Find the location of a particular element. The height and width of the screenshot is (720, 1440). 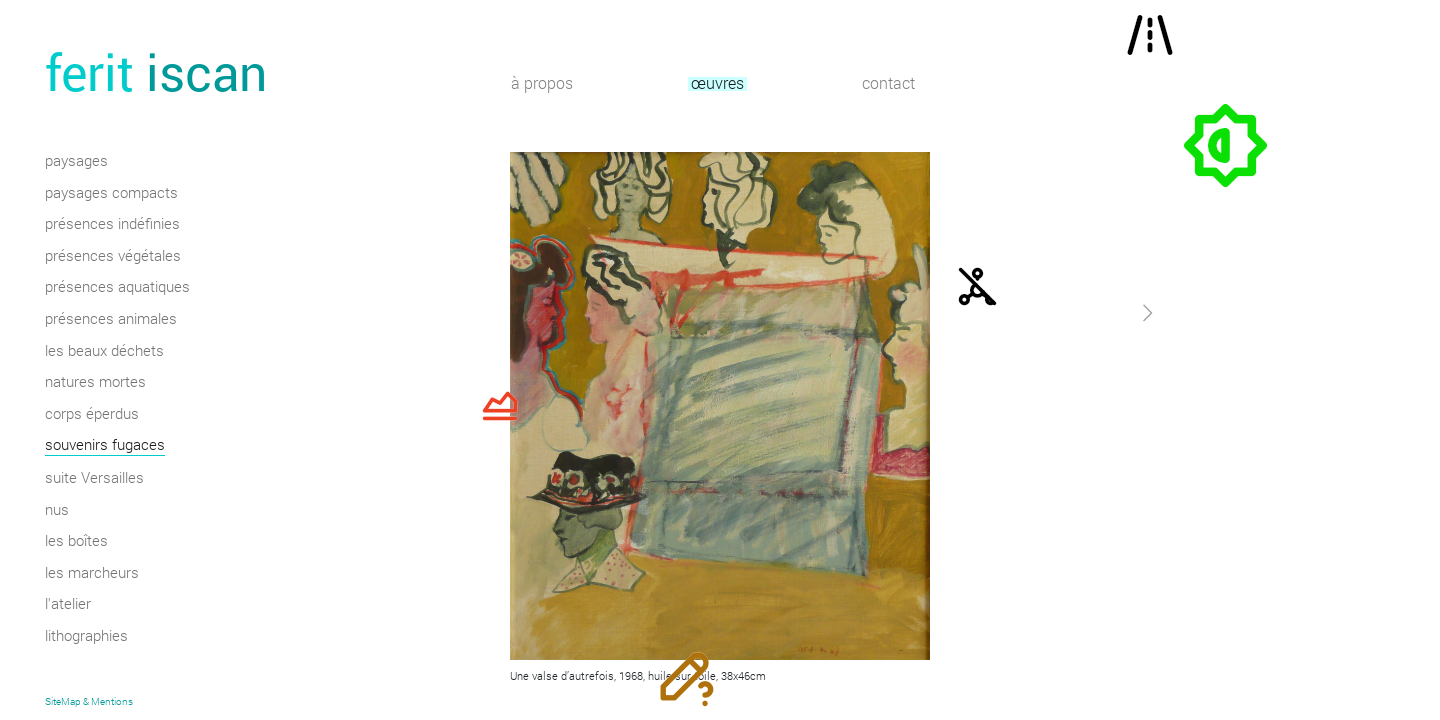

view area chart or graph data is located at coordinates (500, 405).